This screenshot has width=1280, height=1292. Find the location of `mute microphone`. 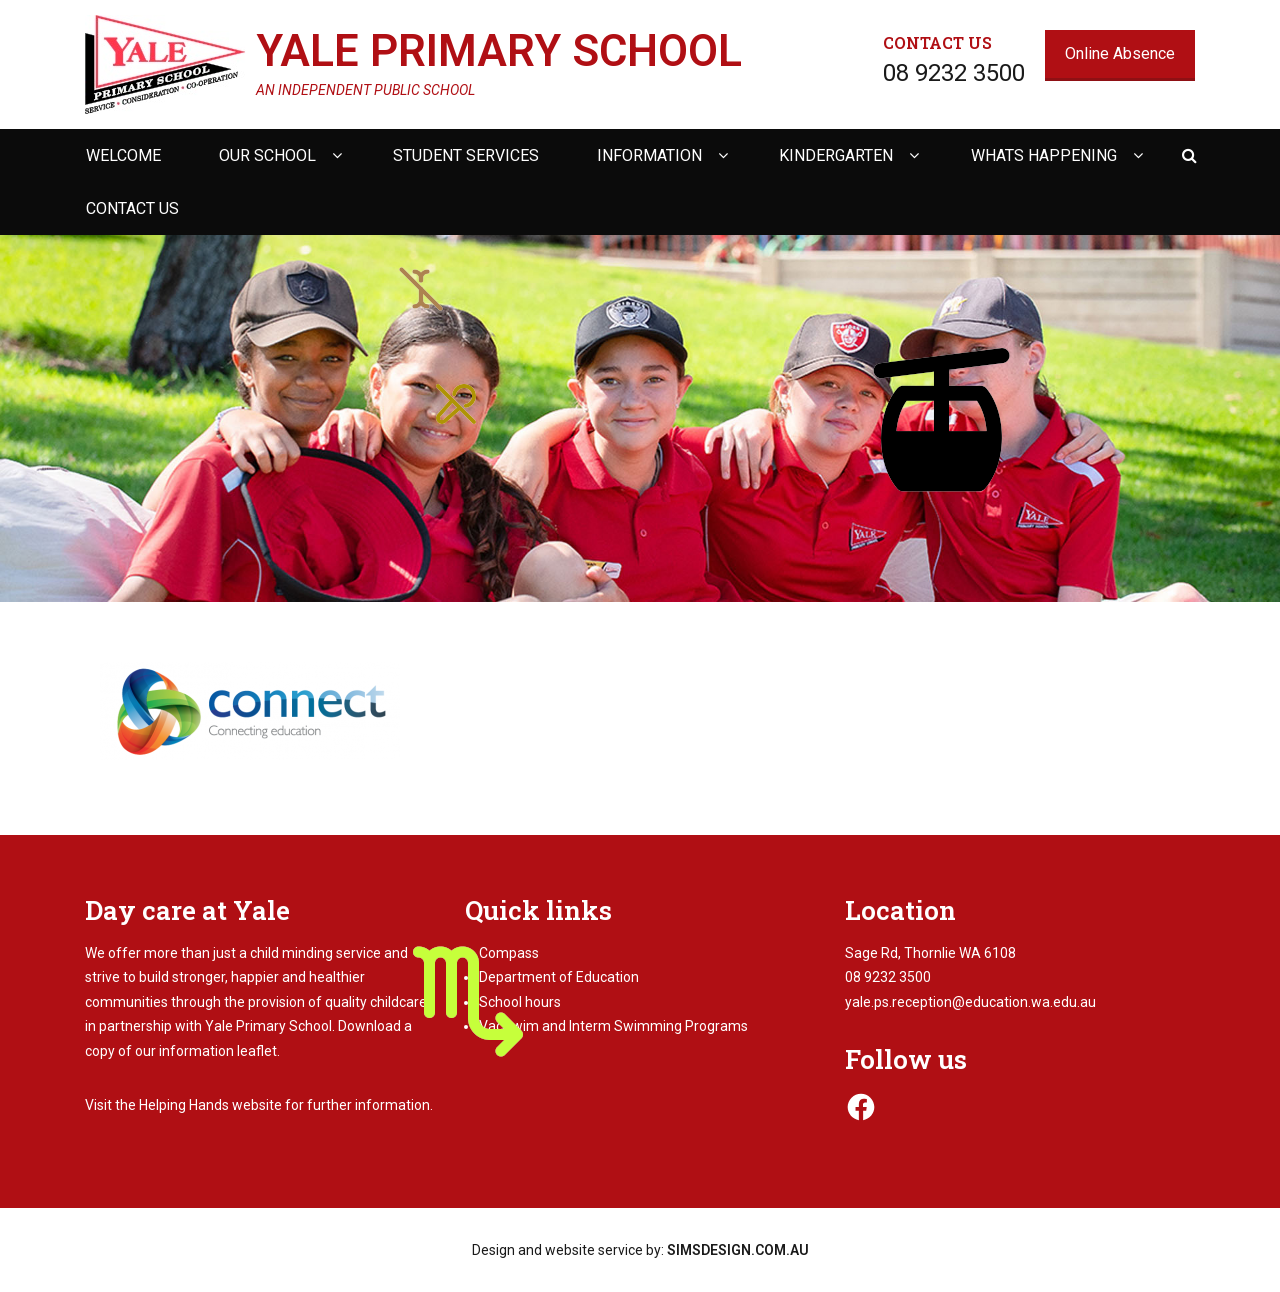

mute microphone is located at coordinates (456, 404).